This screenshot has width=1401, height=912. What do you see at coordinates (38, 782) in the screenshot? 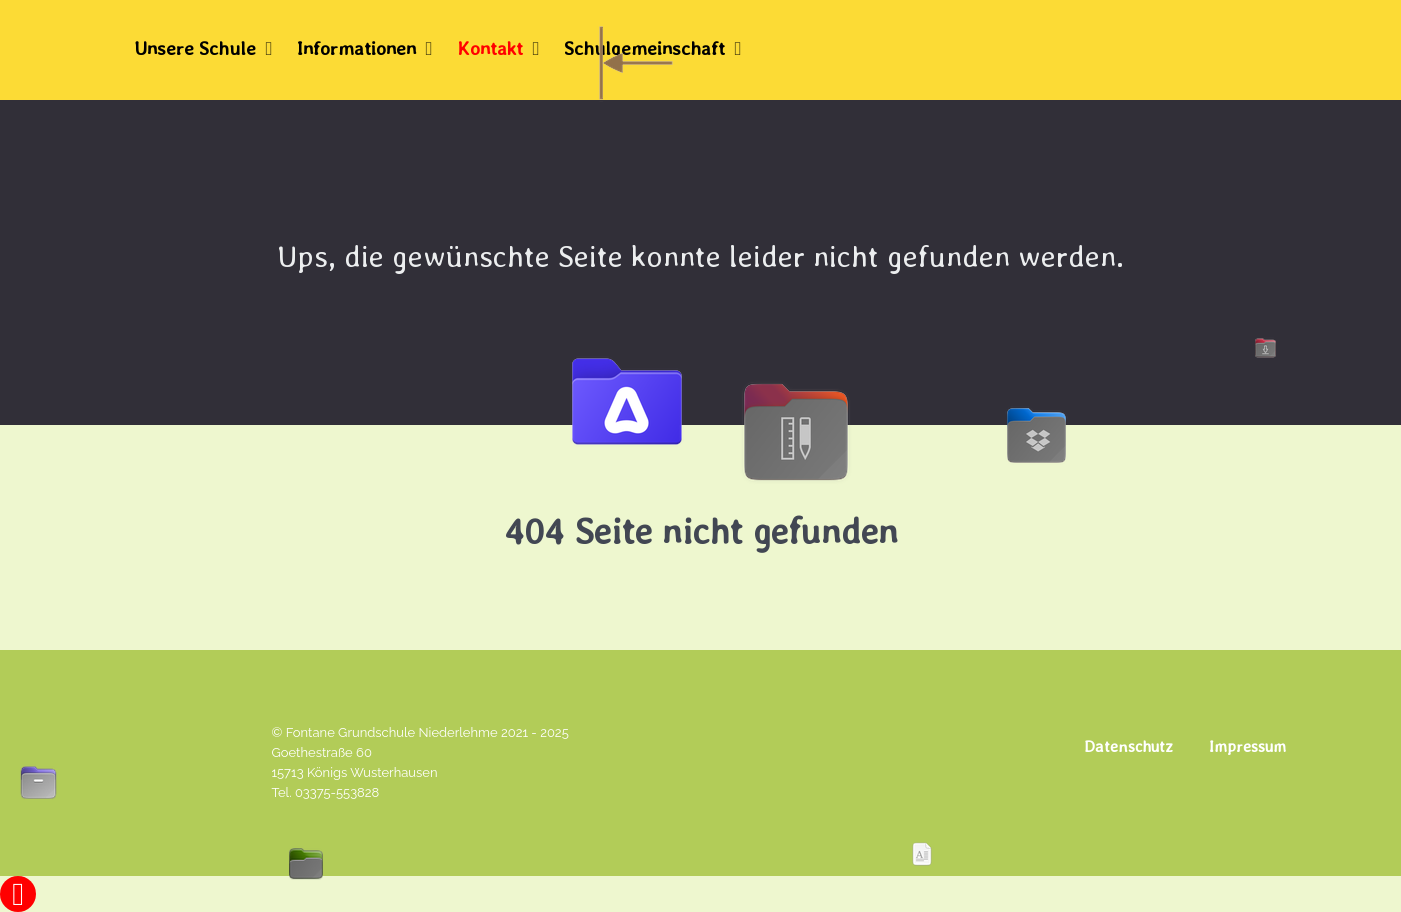
I see `open the file manager` at bounding box center [38, 782].